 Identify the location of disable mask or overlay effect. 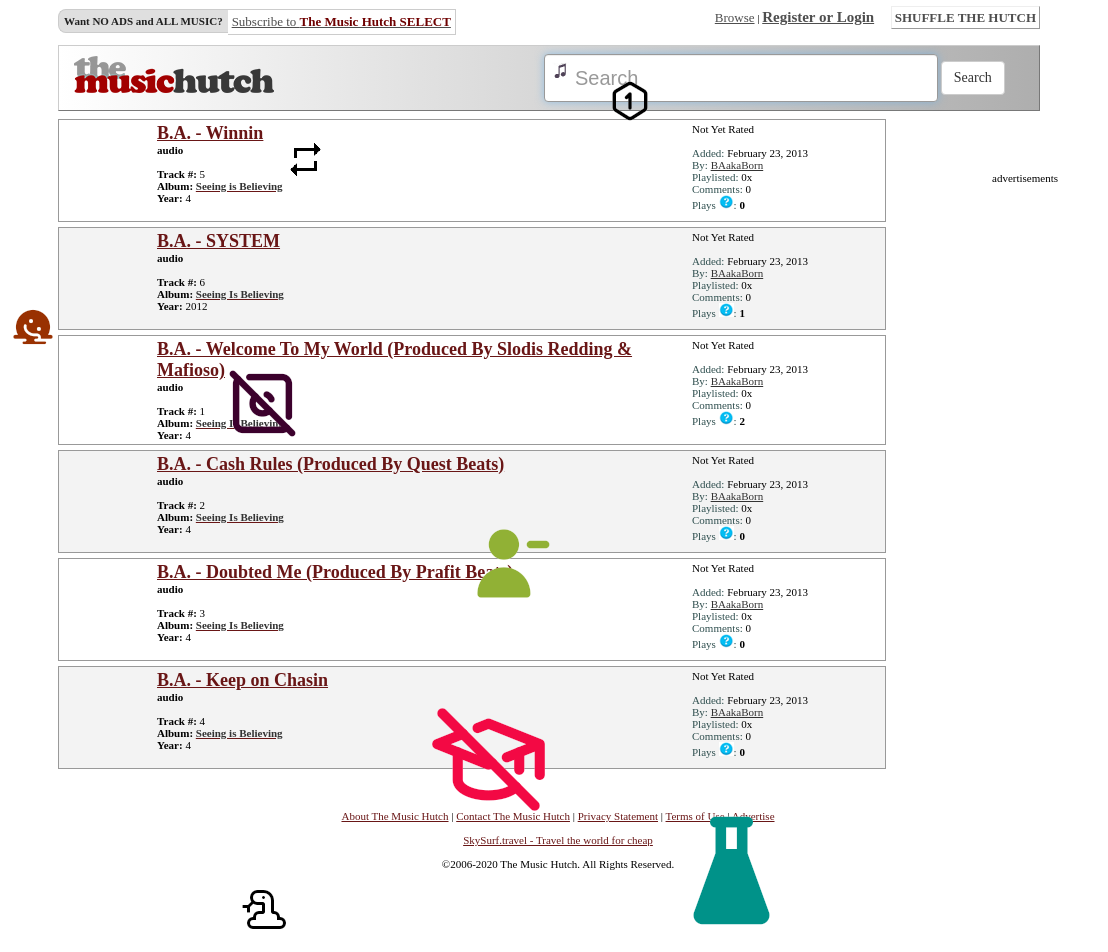
(262, 403).